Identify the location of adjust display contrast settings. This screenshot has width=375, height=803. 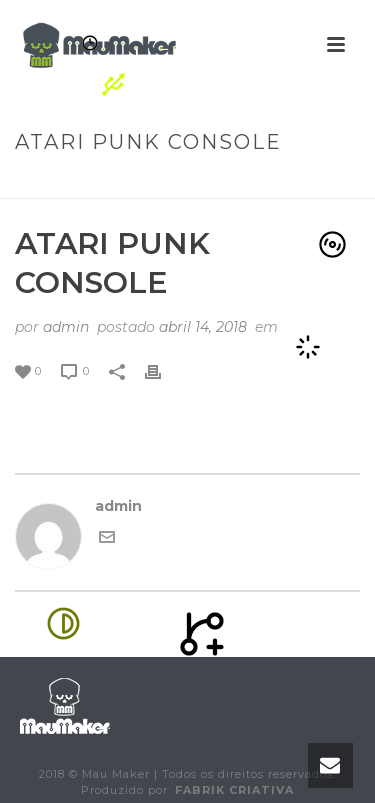
(63, 623).